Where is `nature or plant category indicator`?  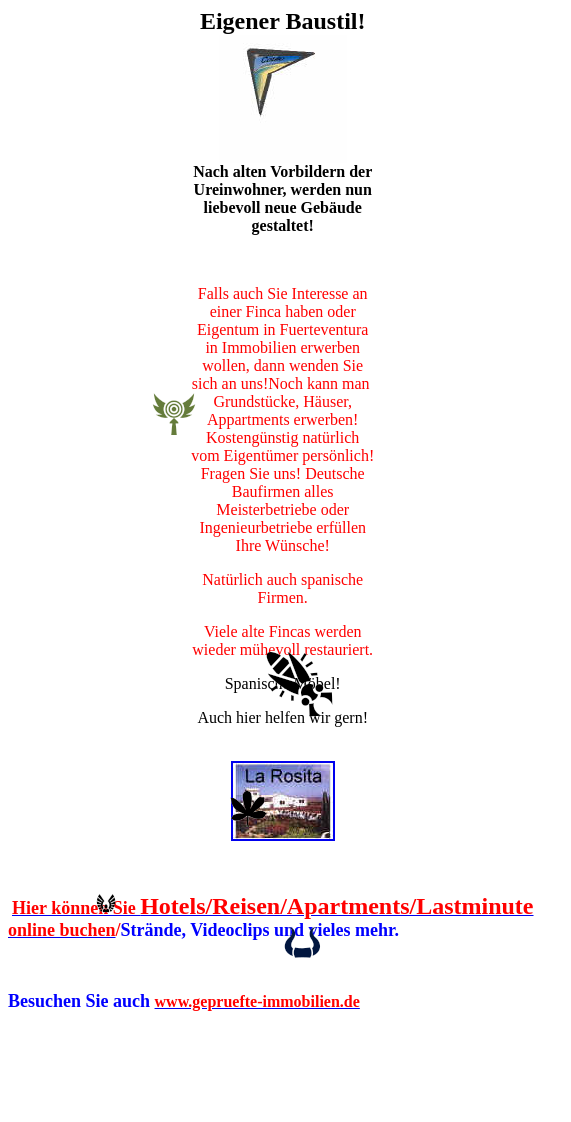 nature or plant category indicator is located at coordinates (249, 808).